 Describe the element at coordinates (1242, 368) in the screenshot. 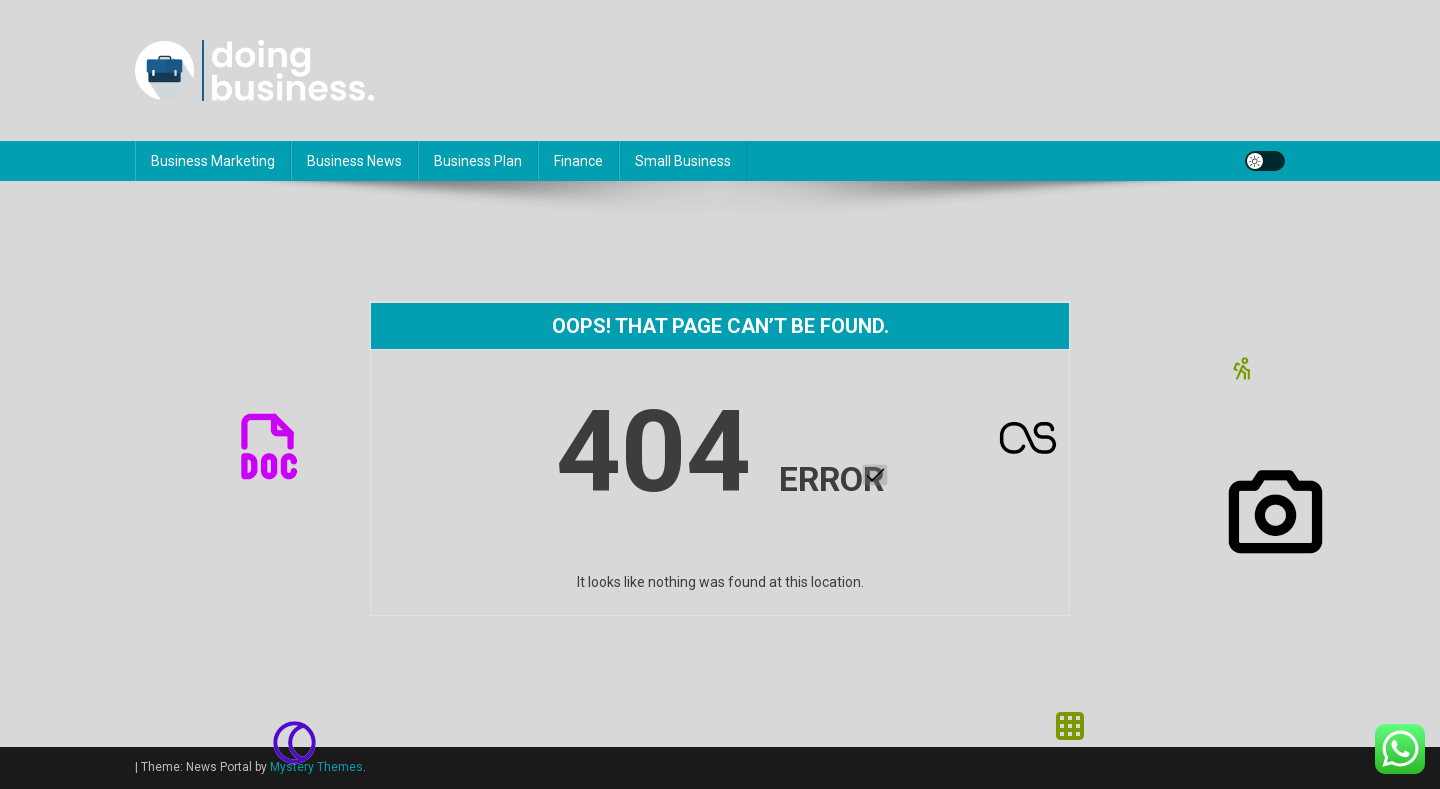

I see `access hiking trails or outdoor activities` at that location.